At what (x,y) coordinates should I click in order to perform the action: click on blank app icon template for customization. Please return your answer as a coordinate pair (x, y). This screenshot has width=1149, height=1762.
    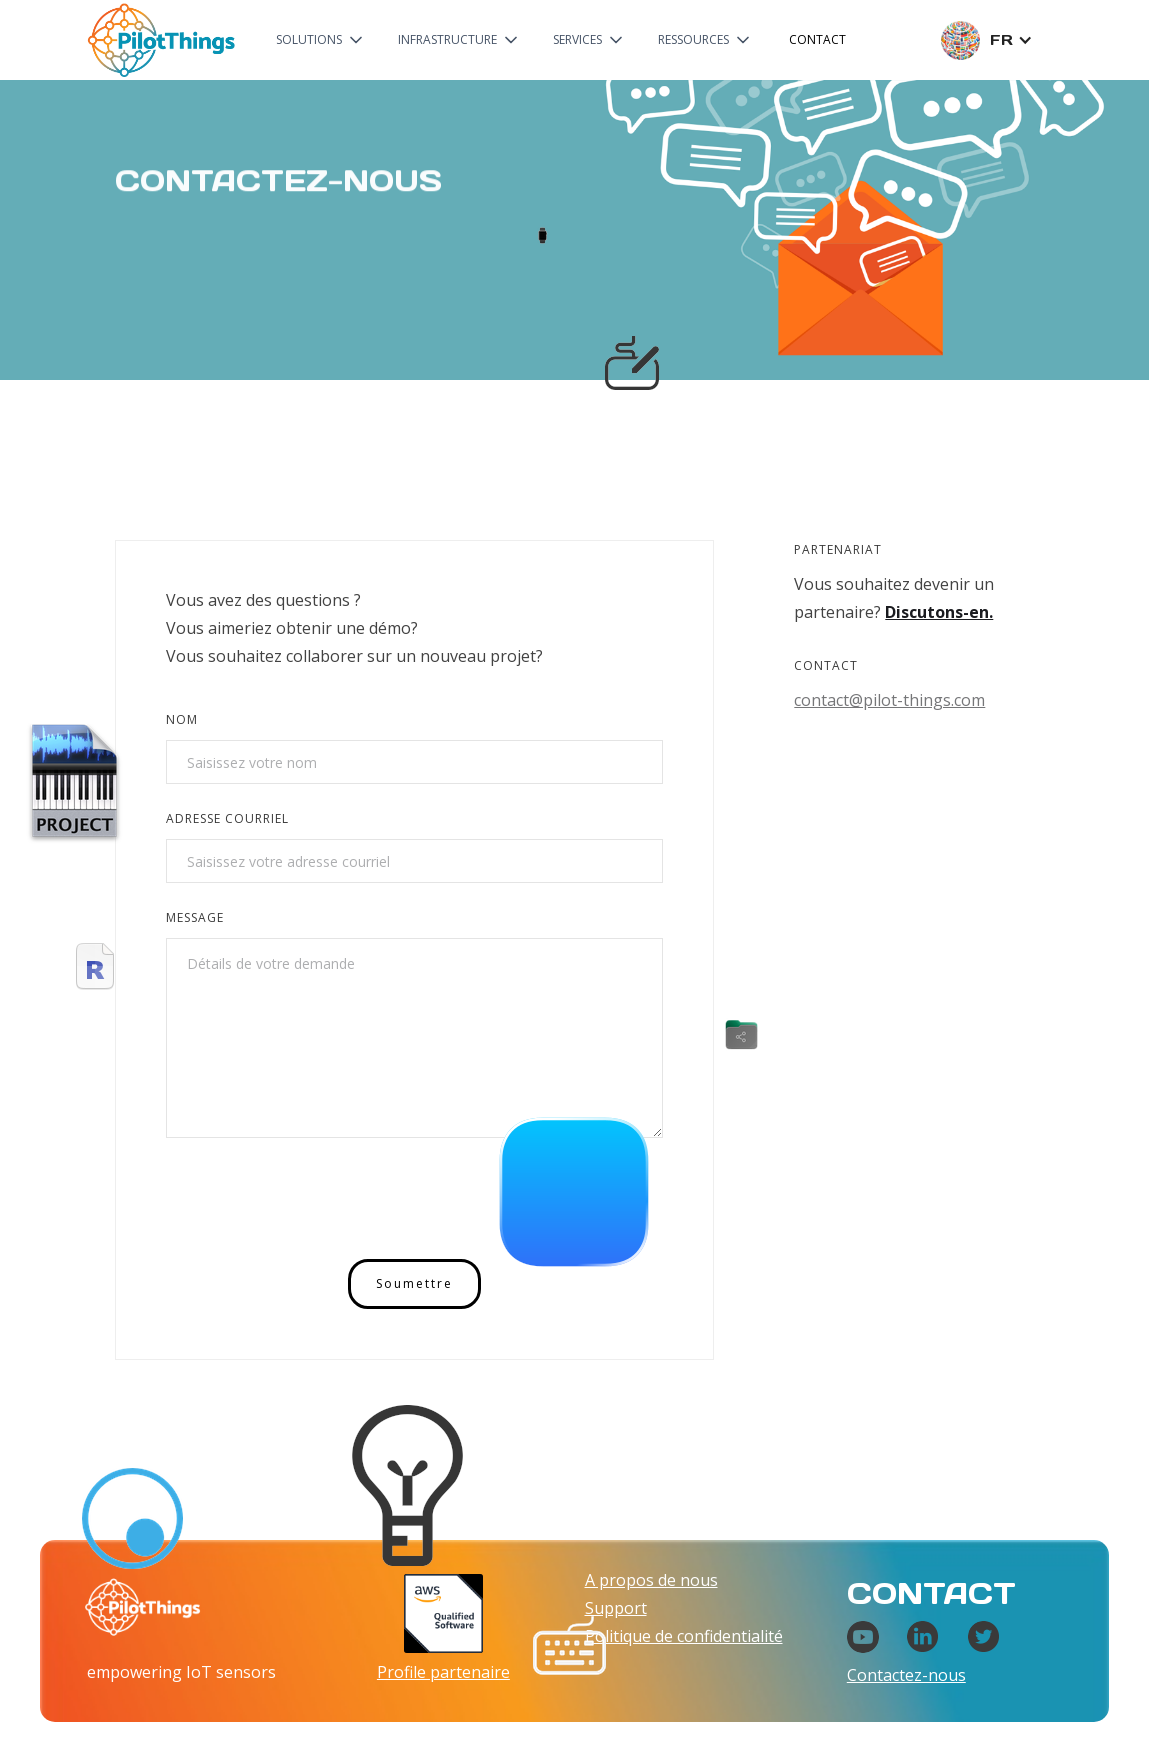
    Looking at the image, I should click on (574, 1192).